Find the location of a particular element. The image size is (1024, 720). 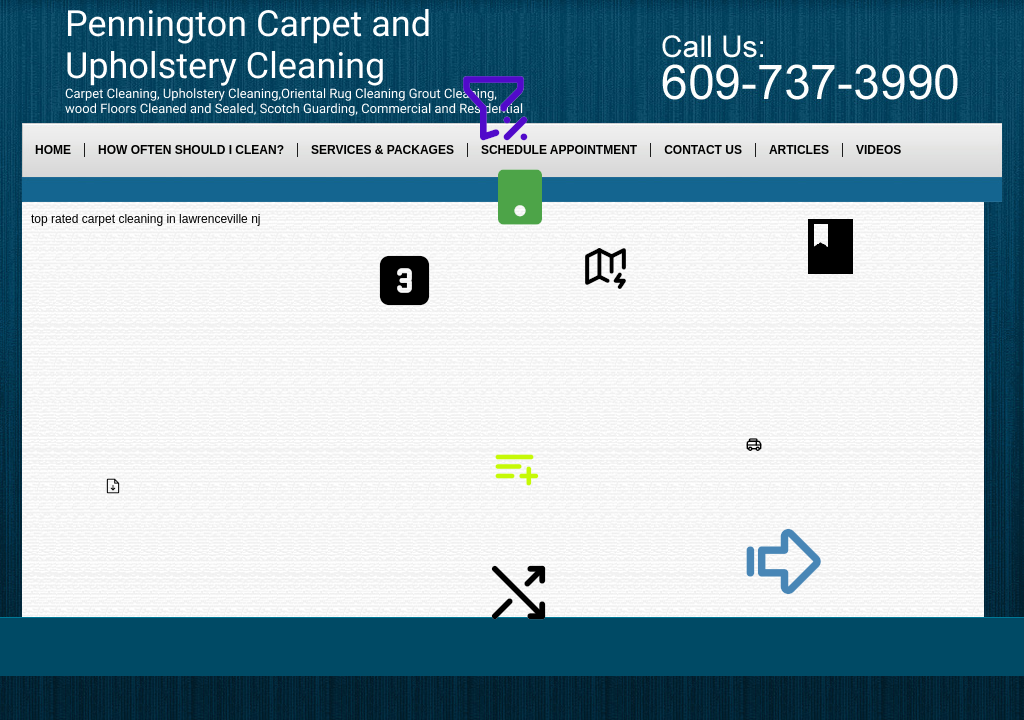

add a new item to your playlist is located at coordinates (514, 466).